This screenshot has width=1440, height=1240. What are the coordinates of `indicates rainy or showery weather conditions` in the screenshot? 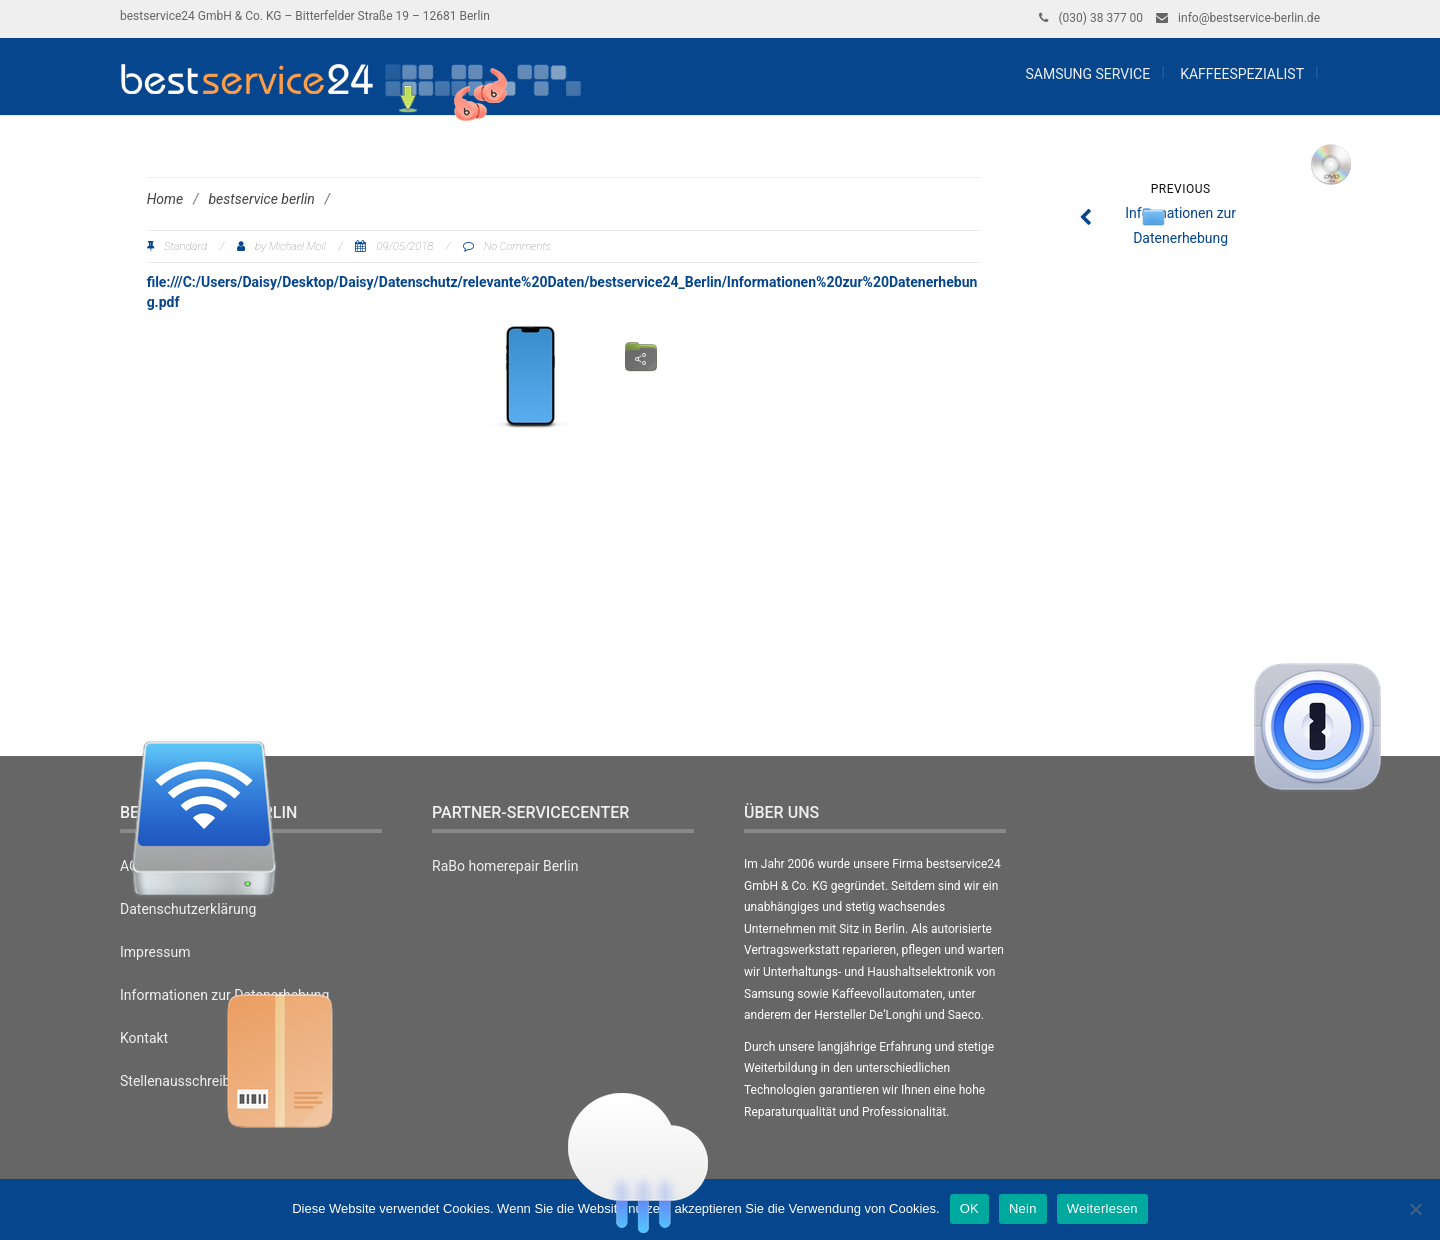 It's located at (638, 1163).